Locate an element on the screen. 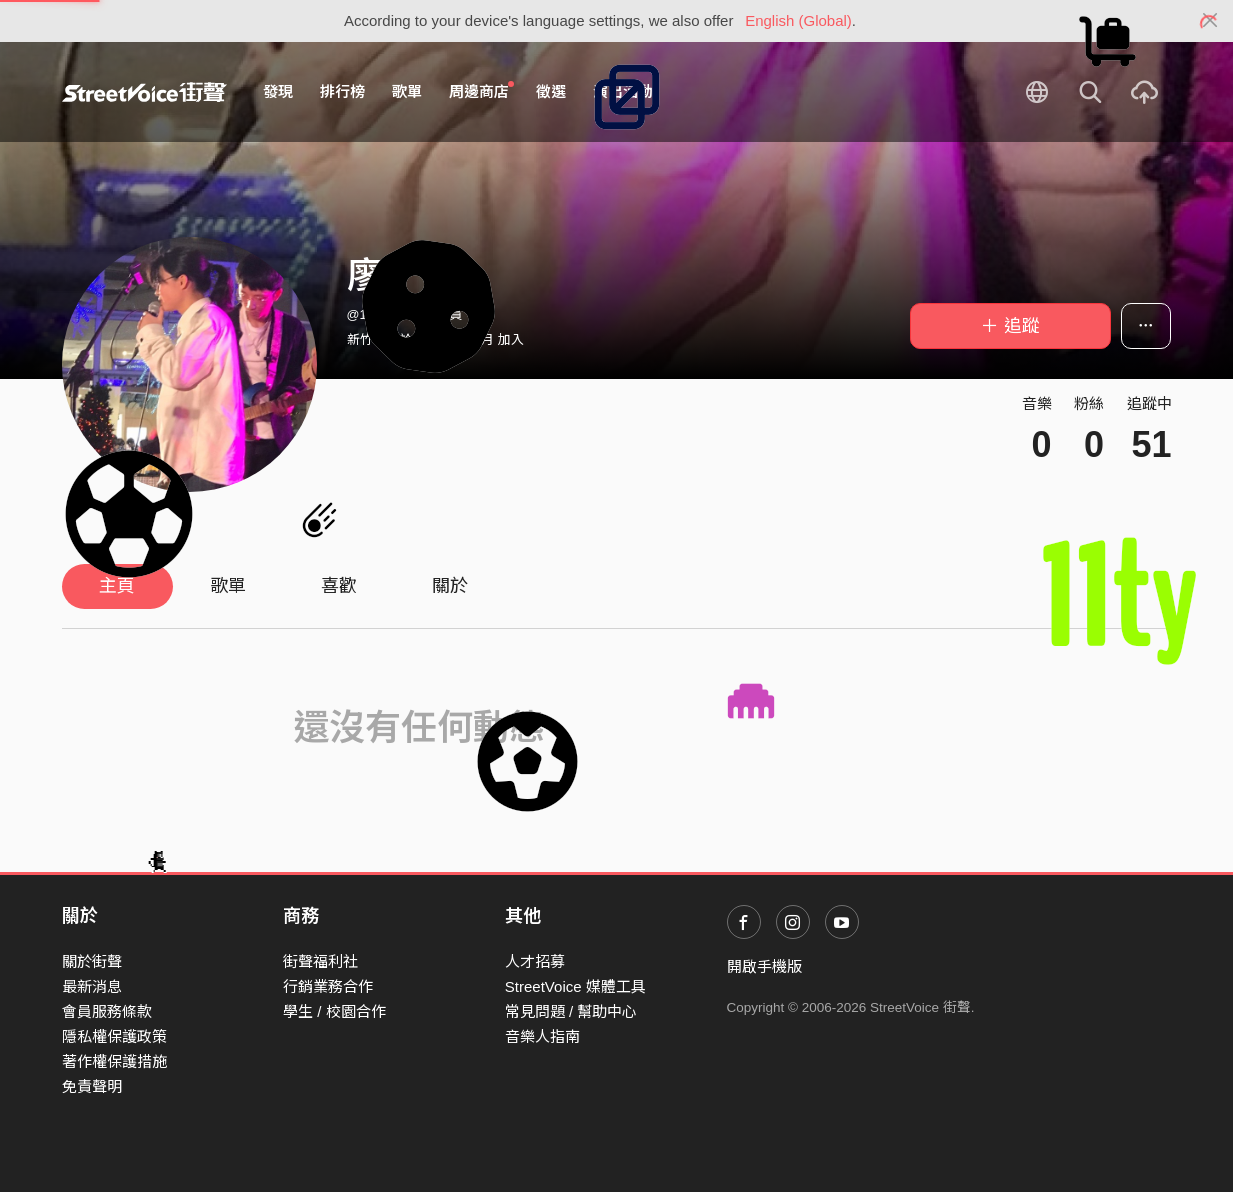 Image resolution: width=1233 pixels, height=1192 pixels. manage cookie preferences is located at coordinates (428, 306).